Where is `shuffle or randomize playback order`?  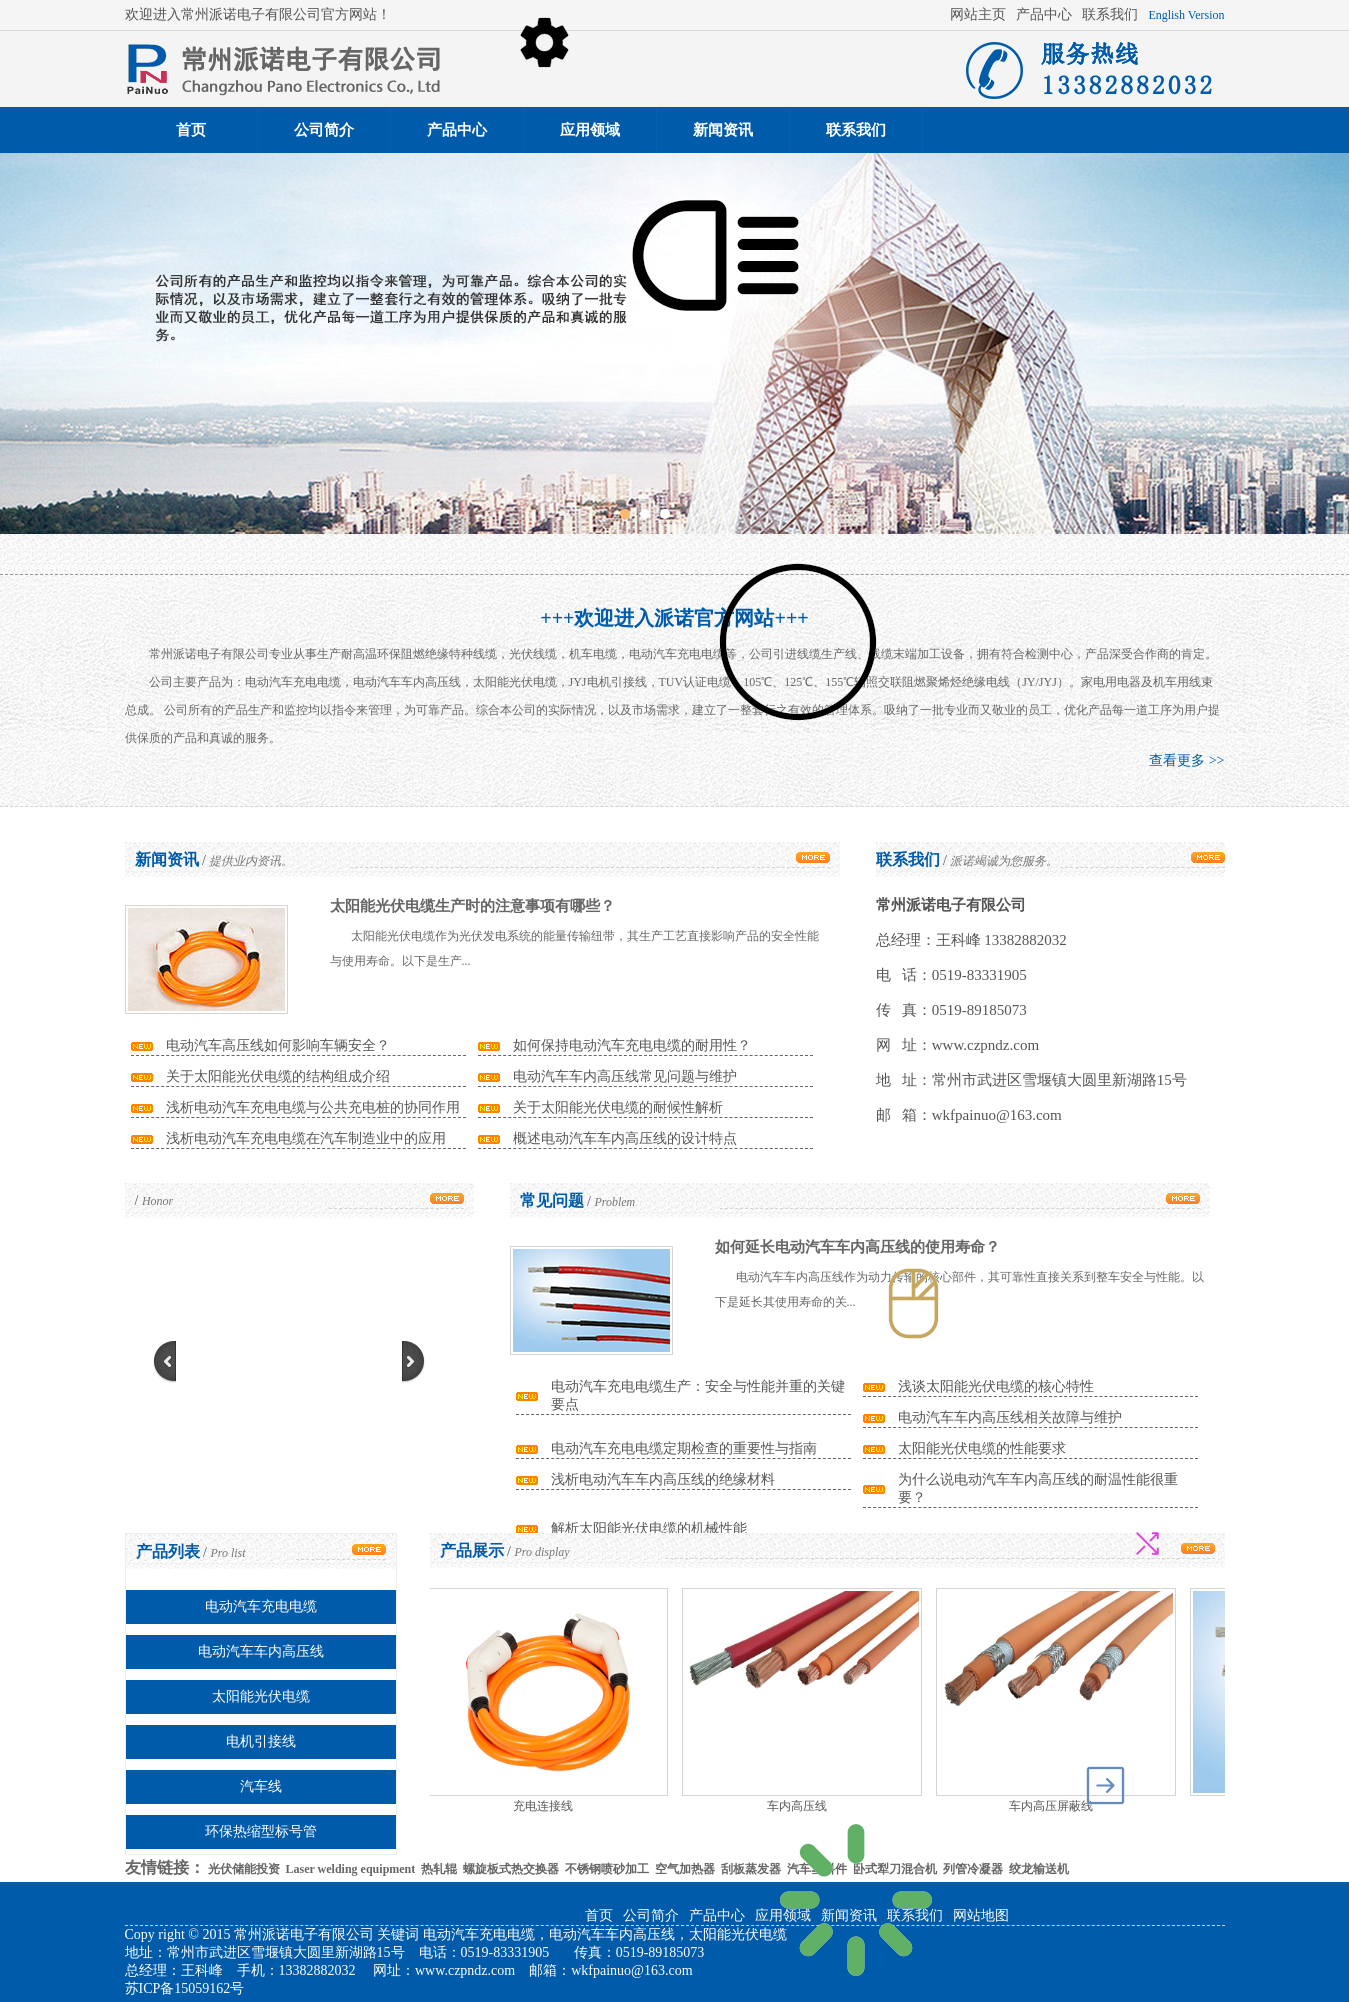 shuffle or randomize playback order is located at coordinates (1147, 1543).